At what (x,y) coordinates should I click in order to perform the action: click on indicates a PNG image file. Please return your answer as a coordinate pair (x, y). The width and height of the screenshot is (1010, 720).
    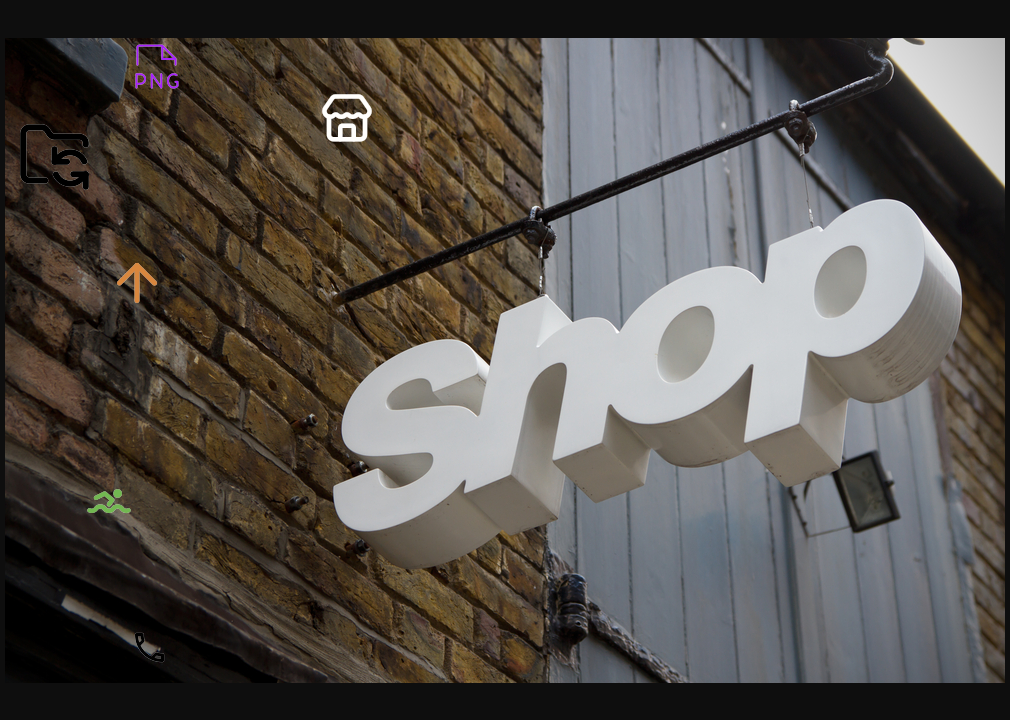
    Looking at the image, I should click on (156, 68).